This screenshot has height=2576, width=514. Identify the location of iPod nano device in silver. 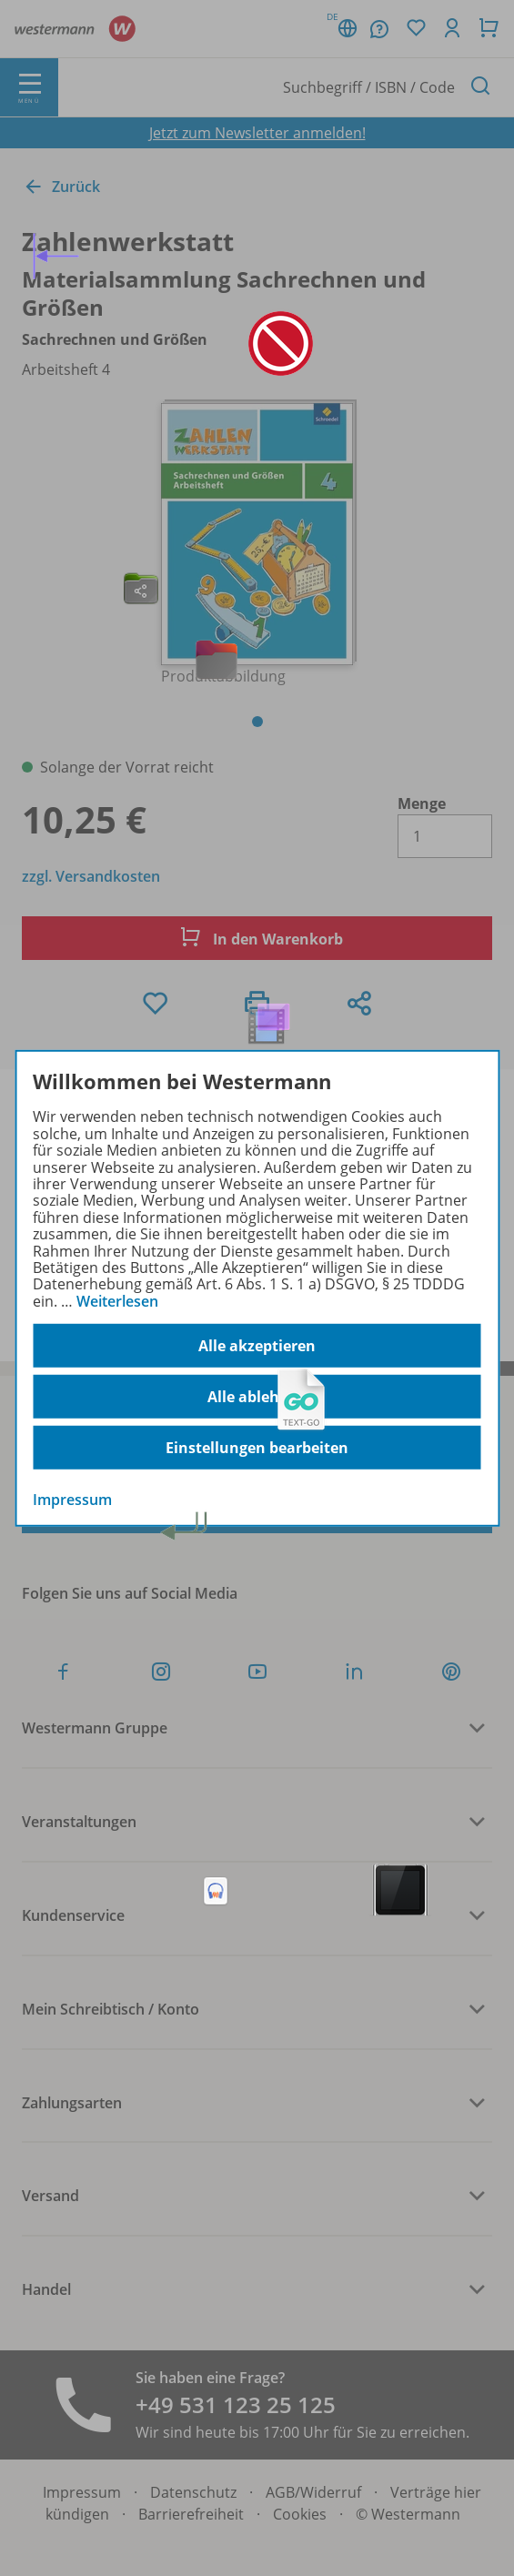
(400, 1890).